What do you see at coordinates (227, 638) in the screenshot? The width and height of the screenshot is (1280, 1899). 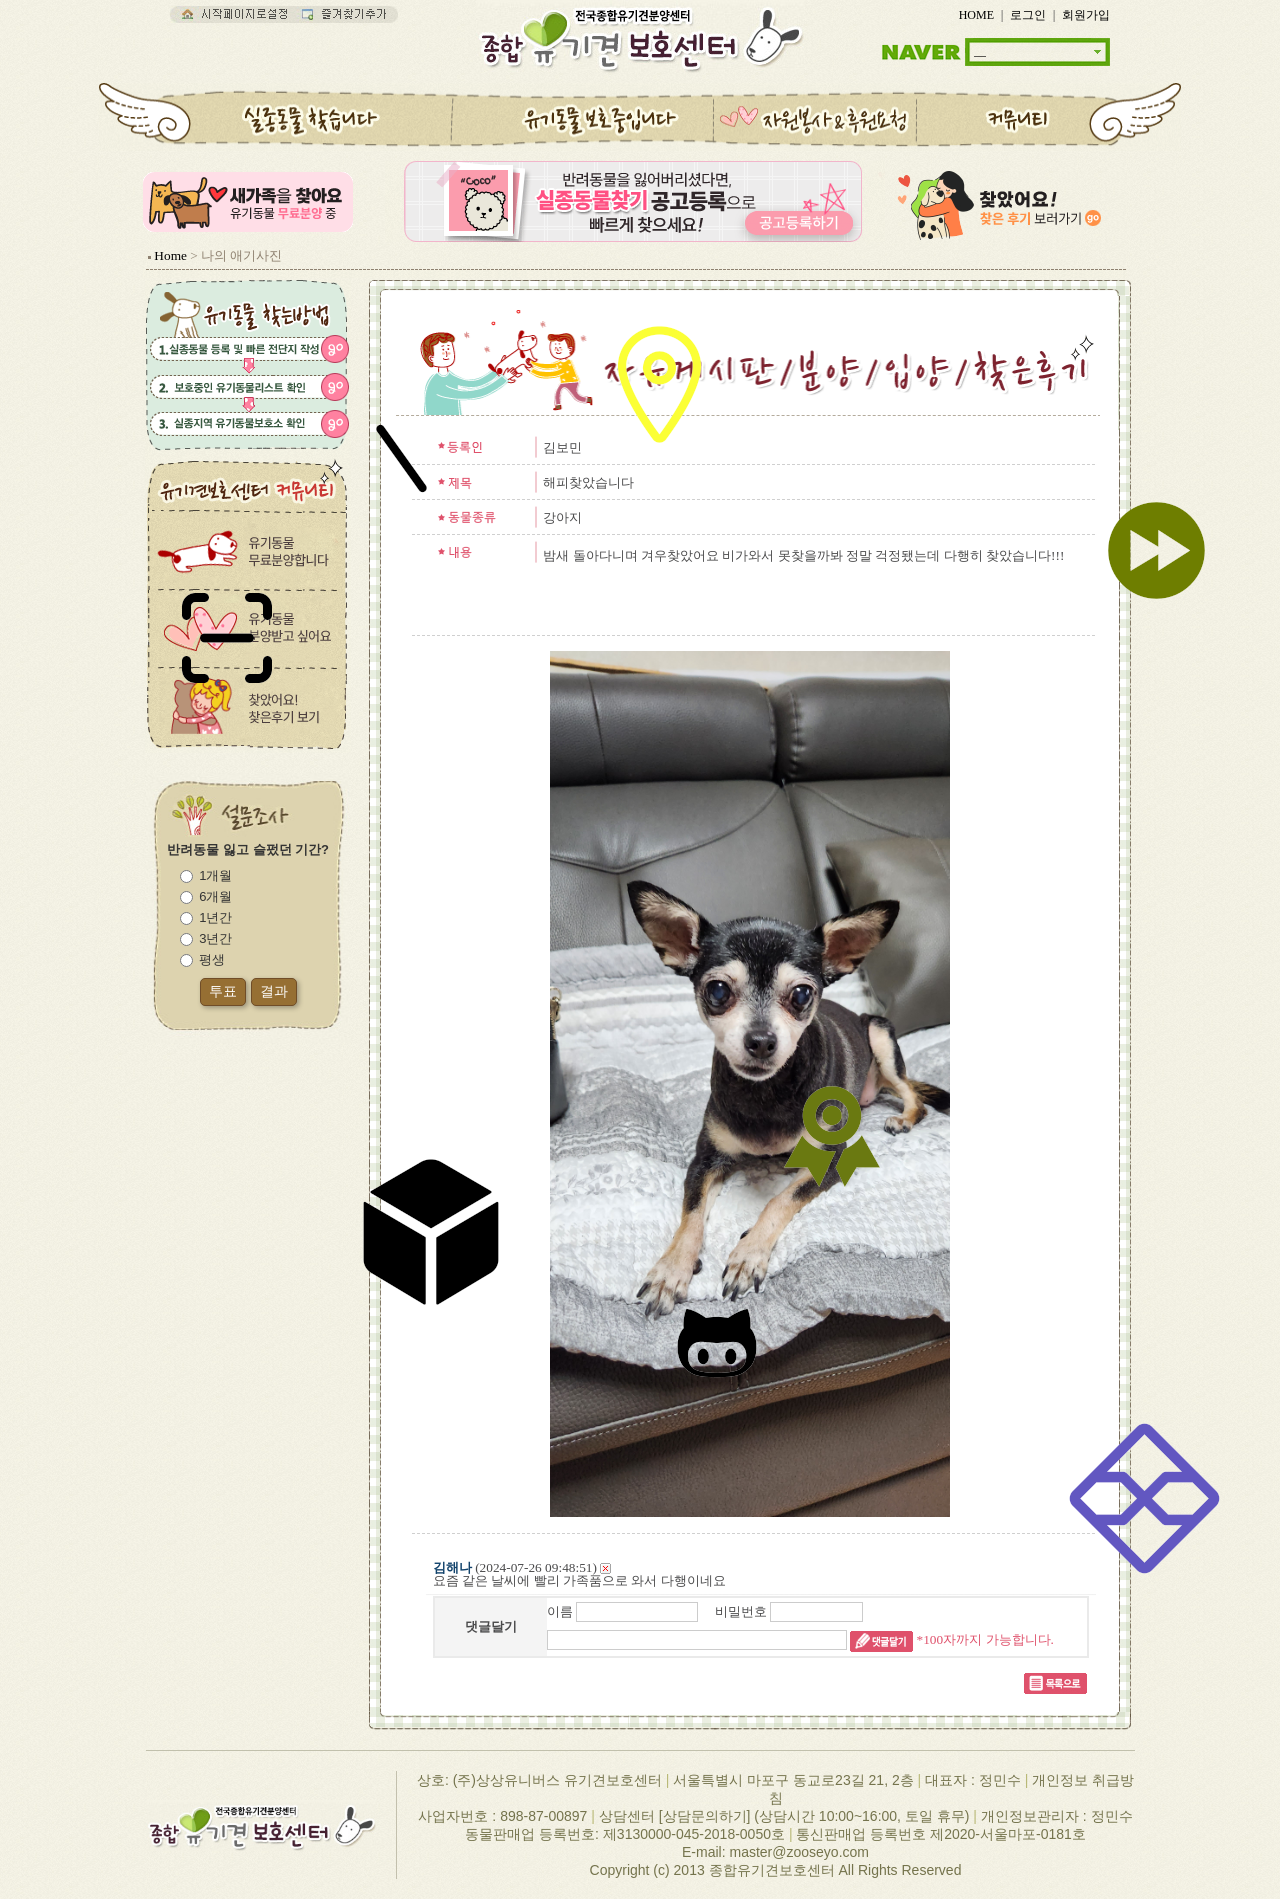 I see `scan a barcode or QR code` at bounding box center [227, 638].